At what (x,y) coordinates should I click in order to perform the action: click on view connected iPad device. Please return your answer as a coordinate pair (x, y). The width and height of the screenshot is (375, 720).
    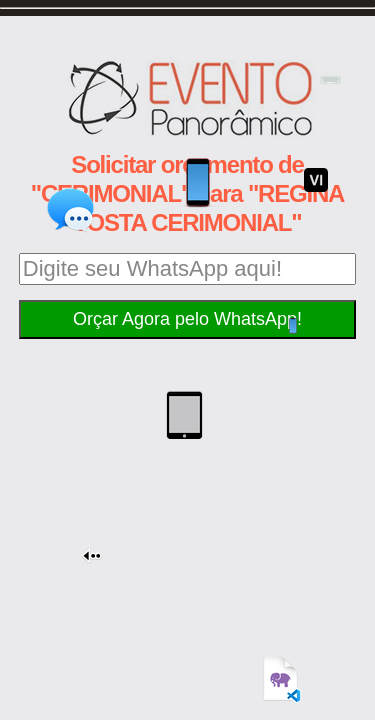
    Looking at the image, I should click on (184, 414).